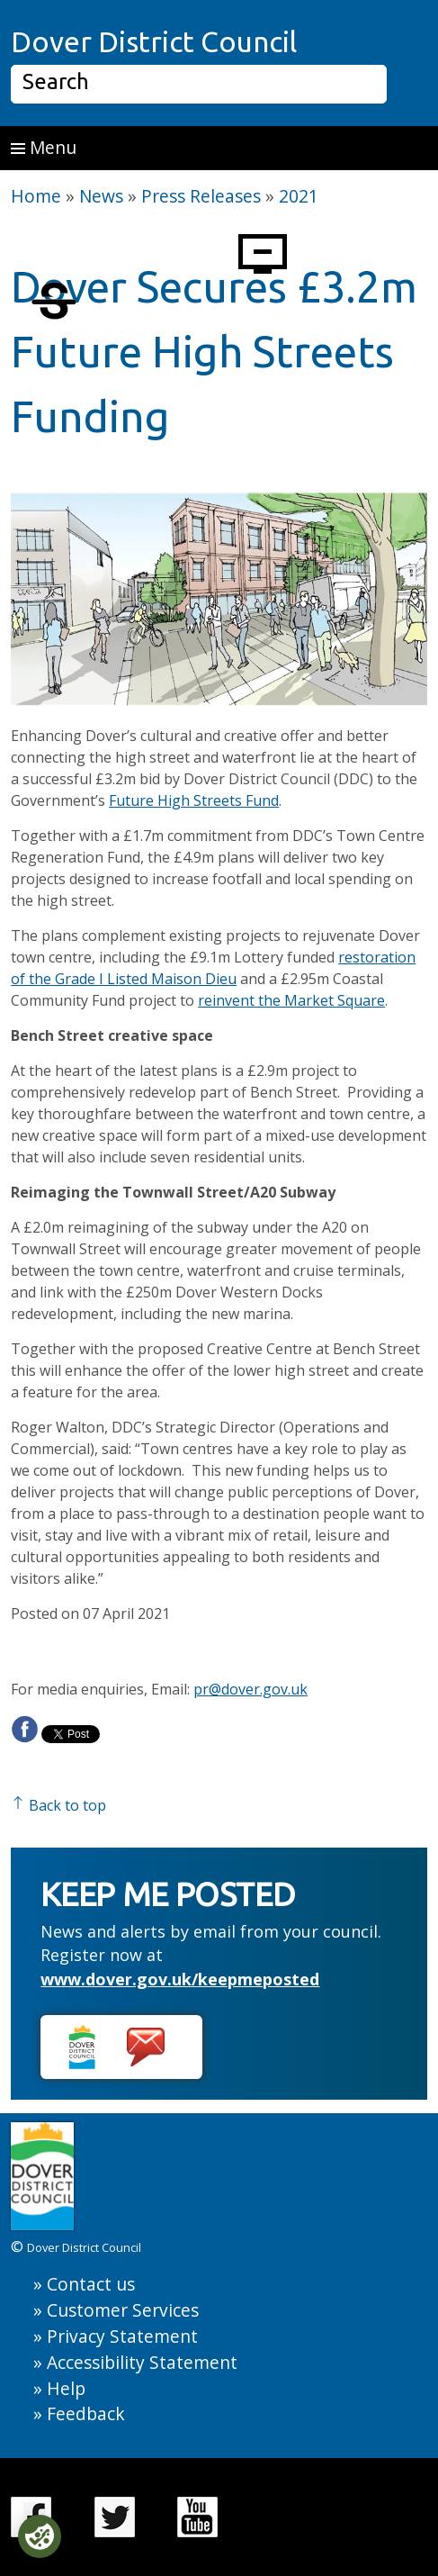  Describe the element at coordinates (54, 304) in the screenshot. I see `apply strikethrough formatting to selected text` at that location.